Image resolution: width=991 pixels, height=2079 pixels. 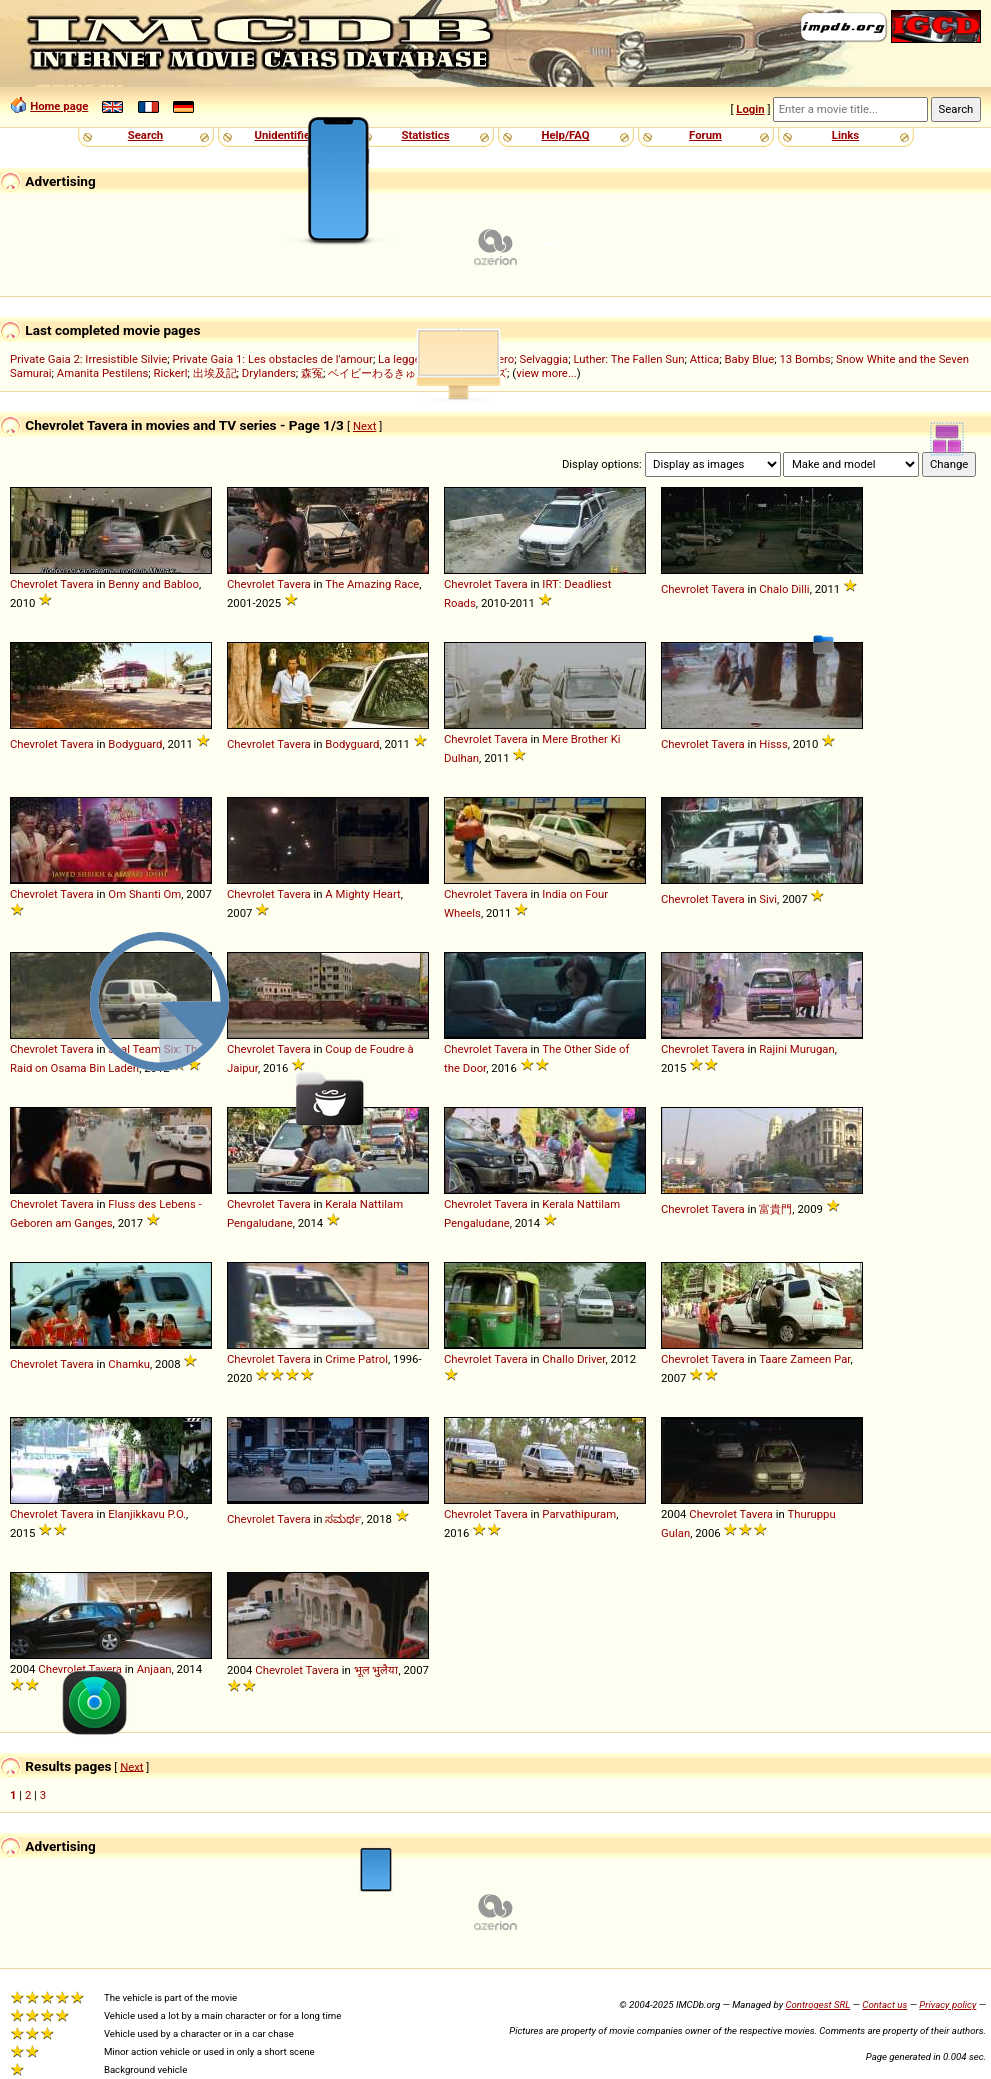 What do you see at coordinates (458, 362) in the screenshot?
I see `represents a yellow iMac device in system preferences` at bounding box center [458, 362].